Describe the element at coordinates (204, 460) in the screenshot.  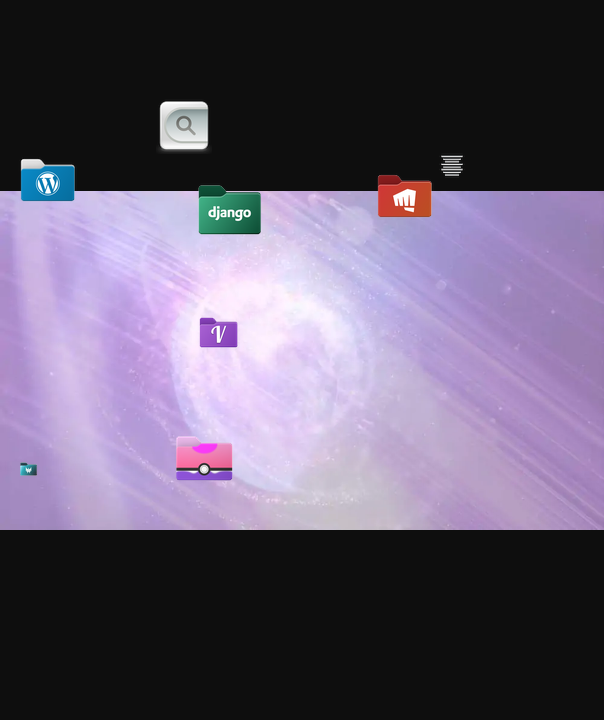
I see `folder for pokémon dream ball collection or related files` at that location.